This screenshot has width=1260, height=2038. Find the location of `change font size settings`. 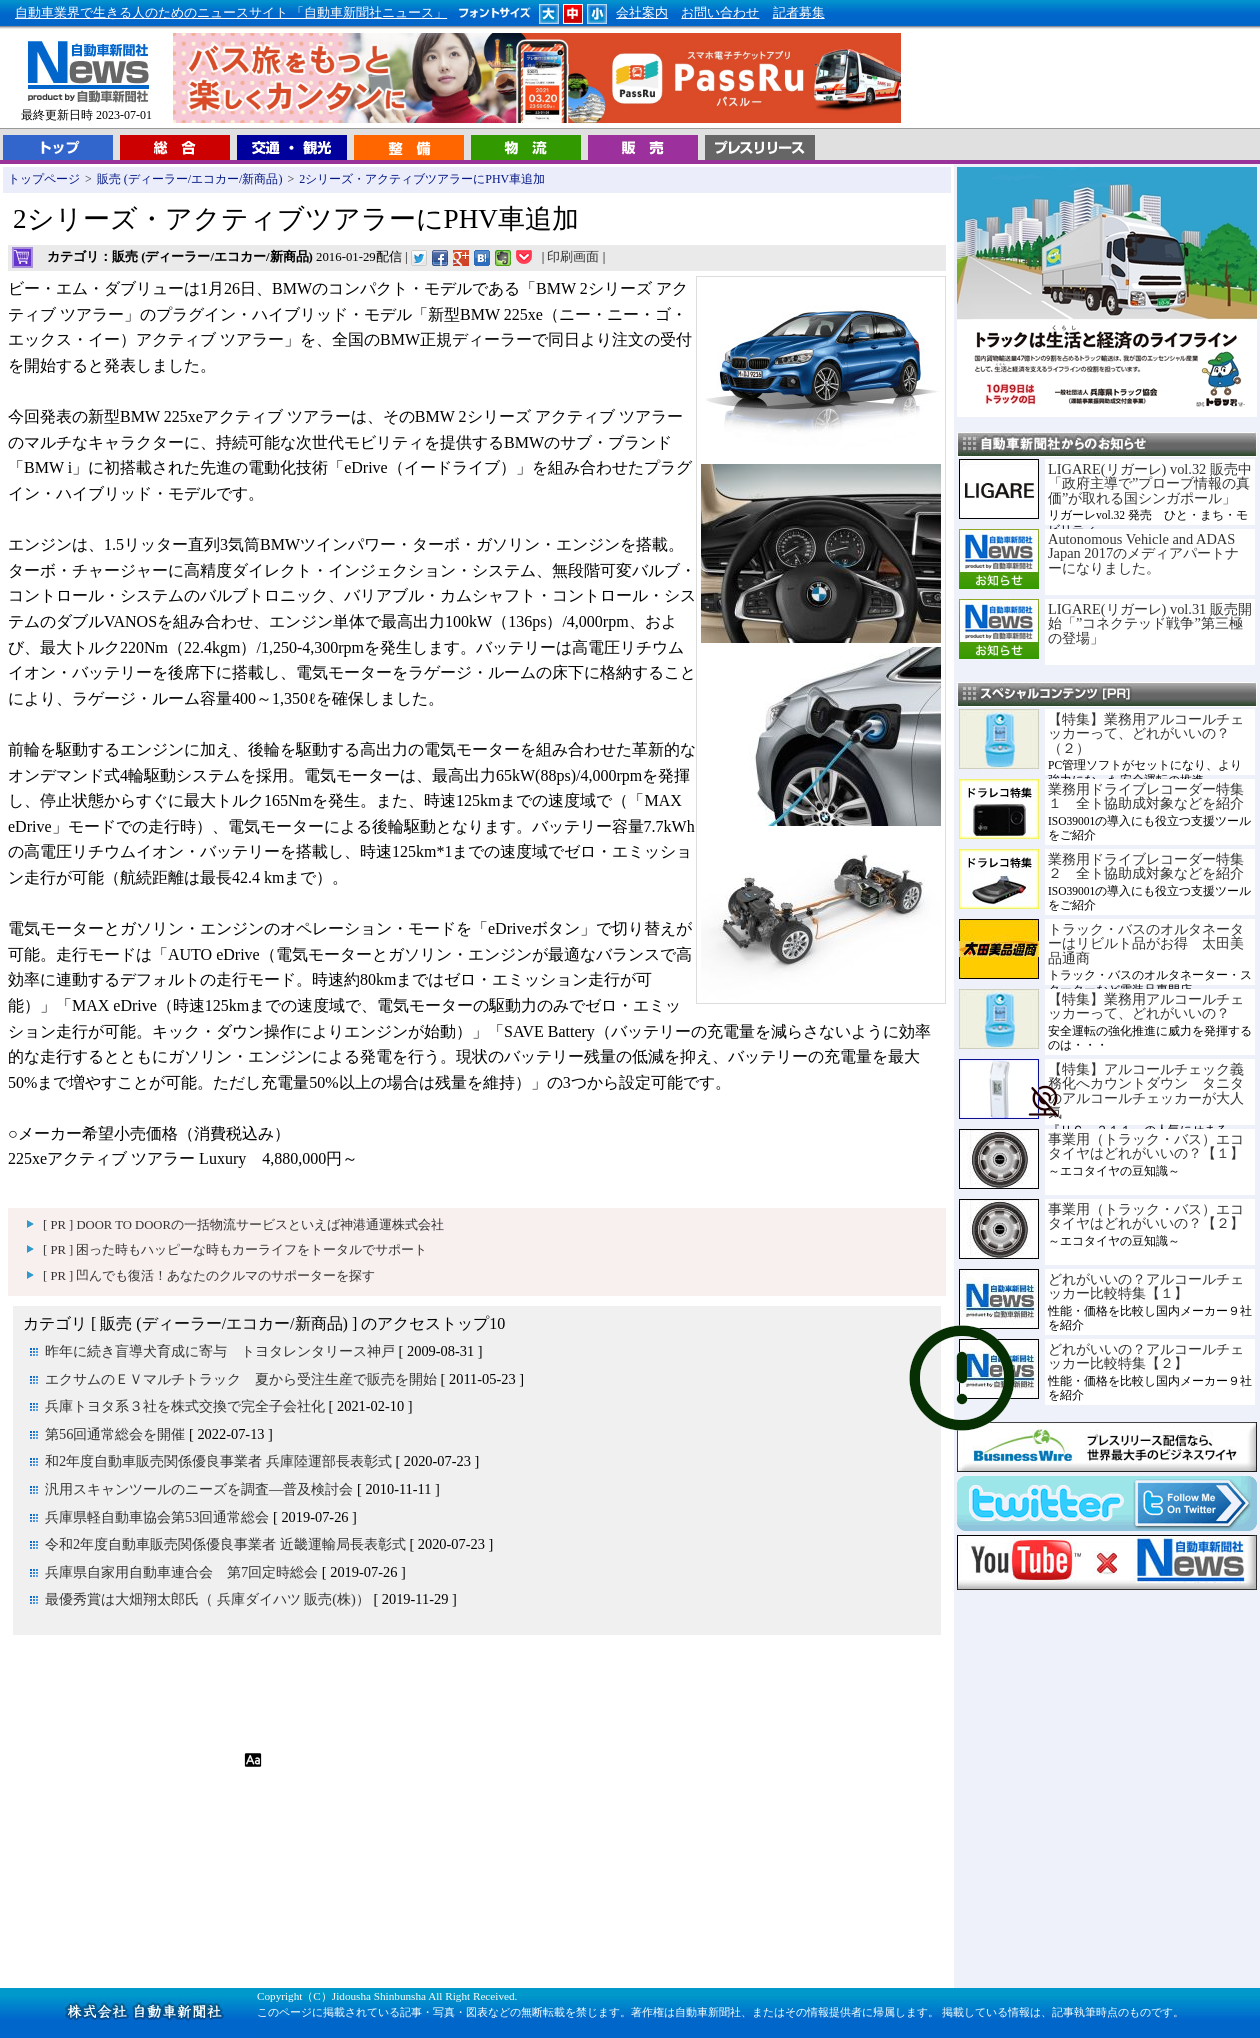

change font size settings is located at coordinates (253, 1760).